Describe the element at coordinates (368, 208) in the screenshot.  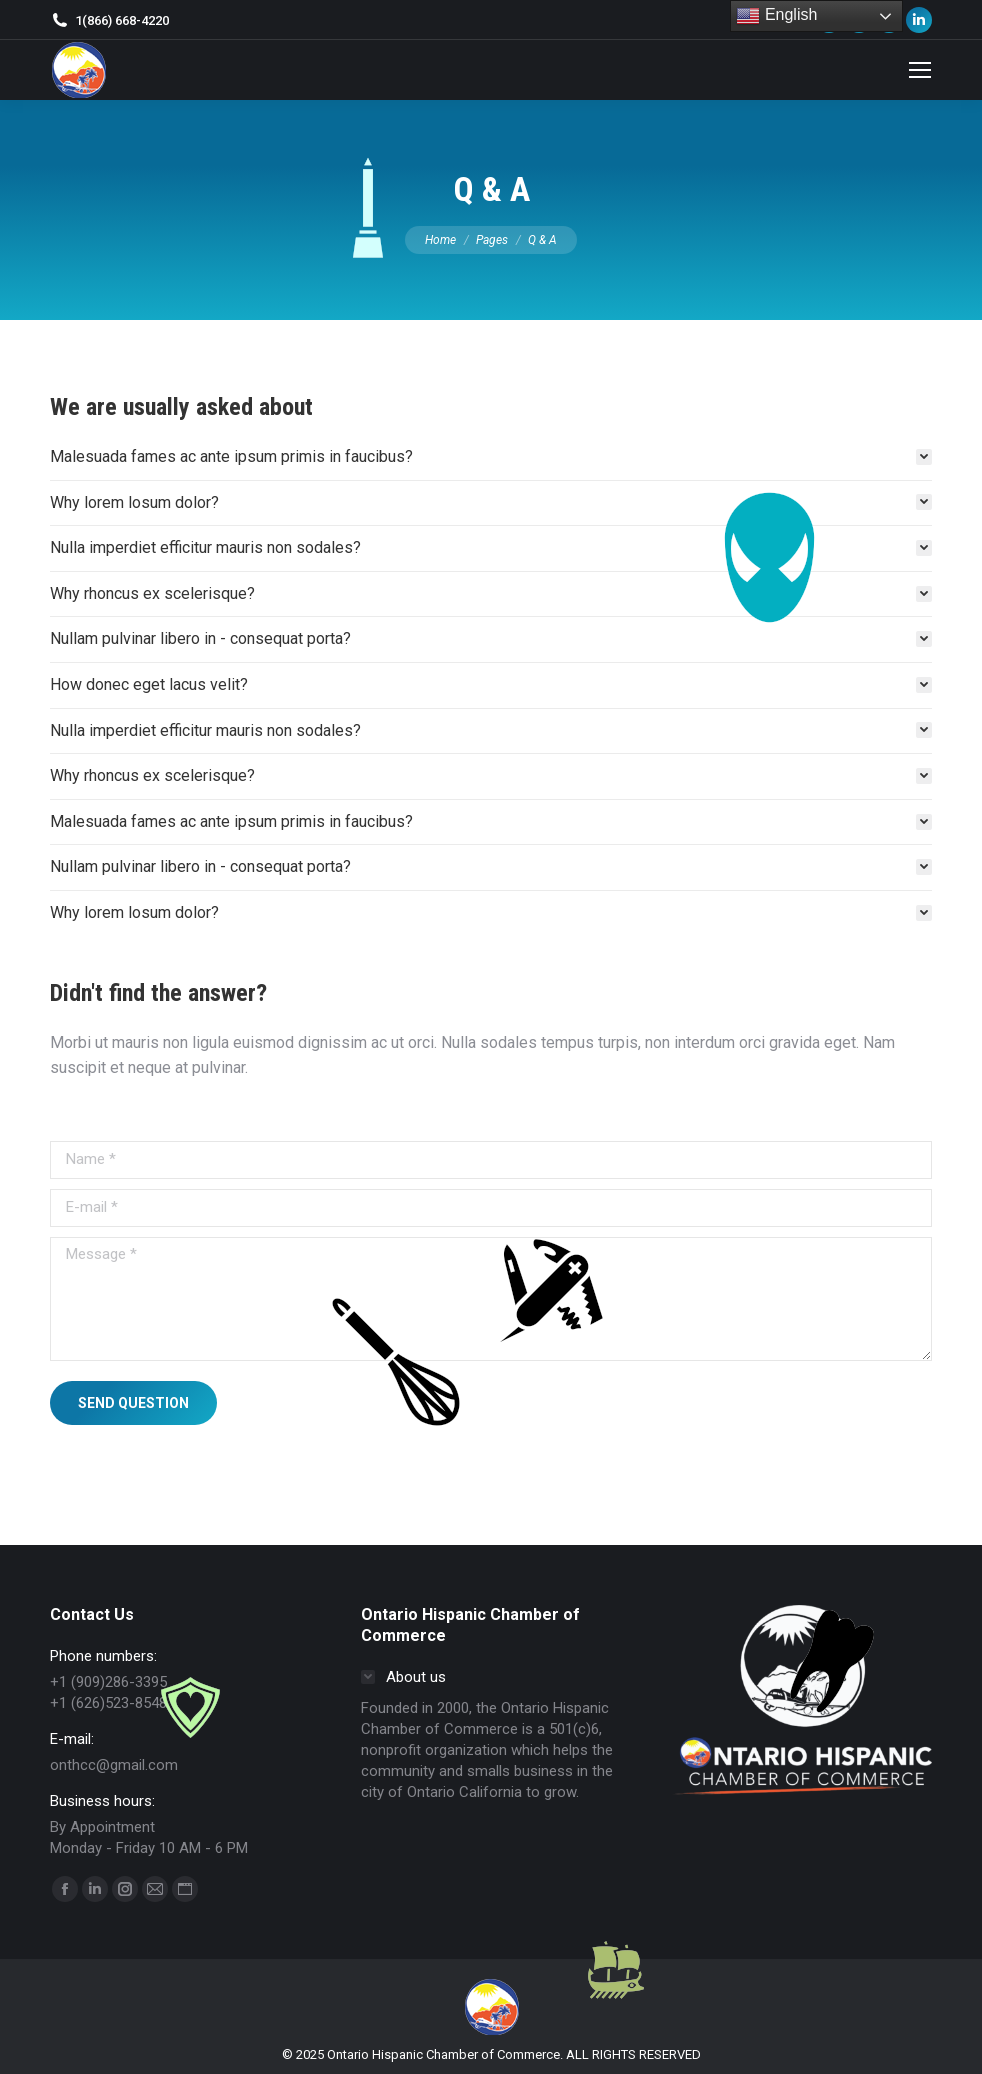
I see `indicates a monument or landmark location` at that location.